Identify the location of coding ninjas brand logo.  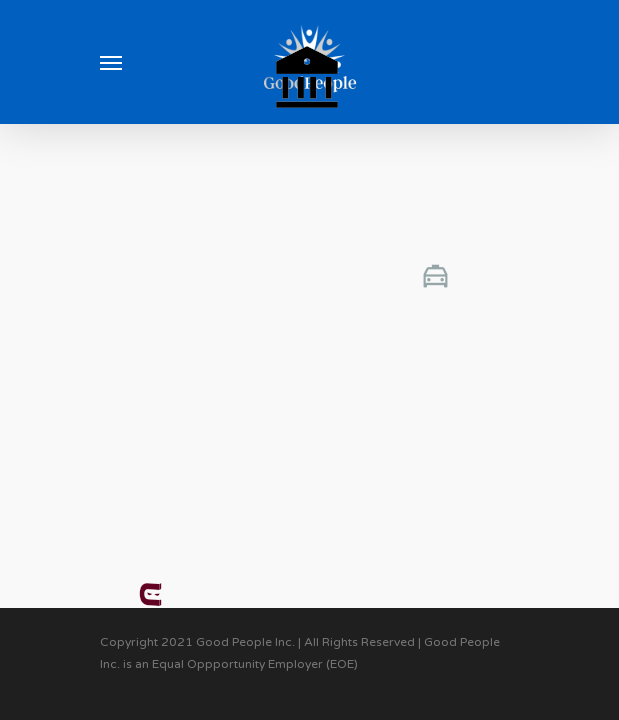
(150, 594).